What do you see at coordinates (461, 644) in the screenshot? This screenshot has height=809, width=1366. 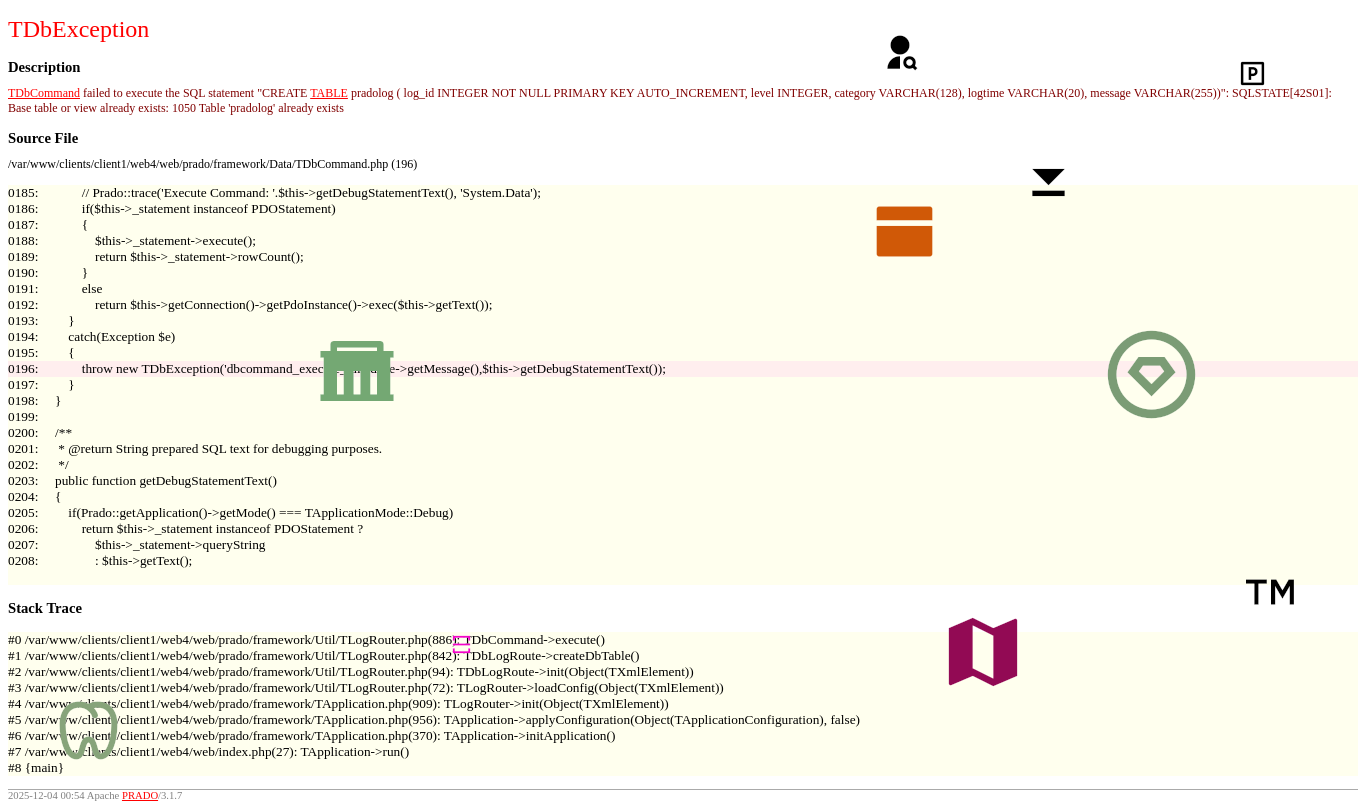 I see `scan a QR code` at bounding box center [461, 644].